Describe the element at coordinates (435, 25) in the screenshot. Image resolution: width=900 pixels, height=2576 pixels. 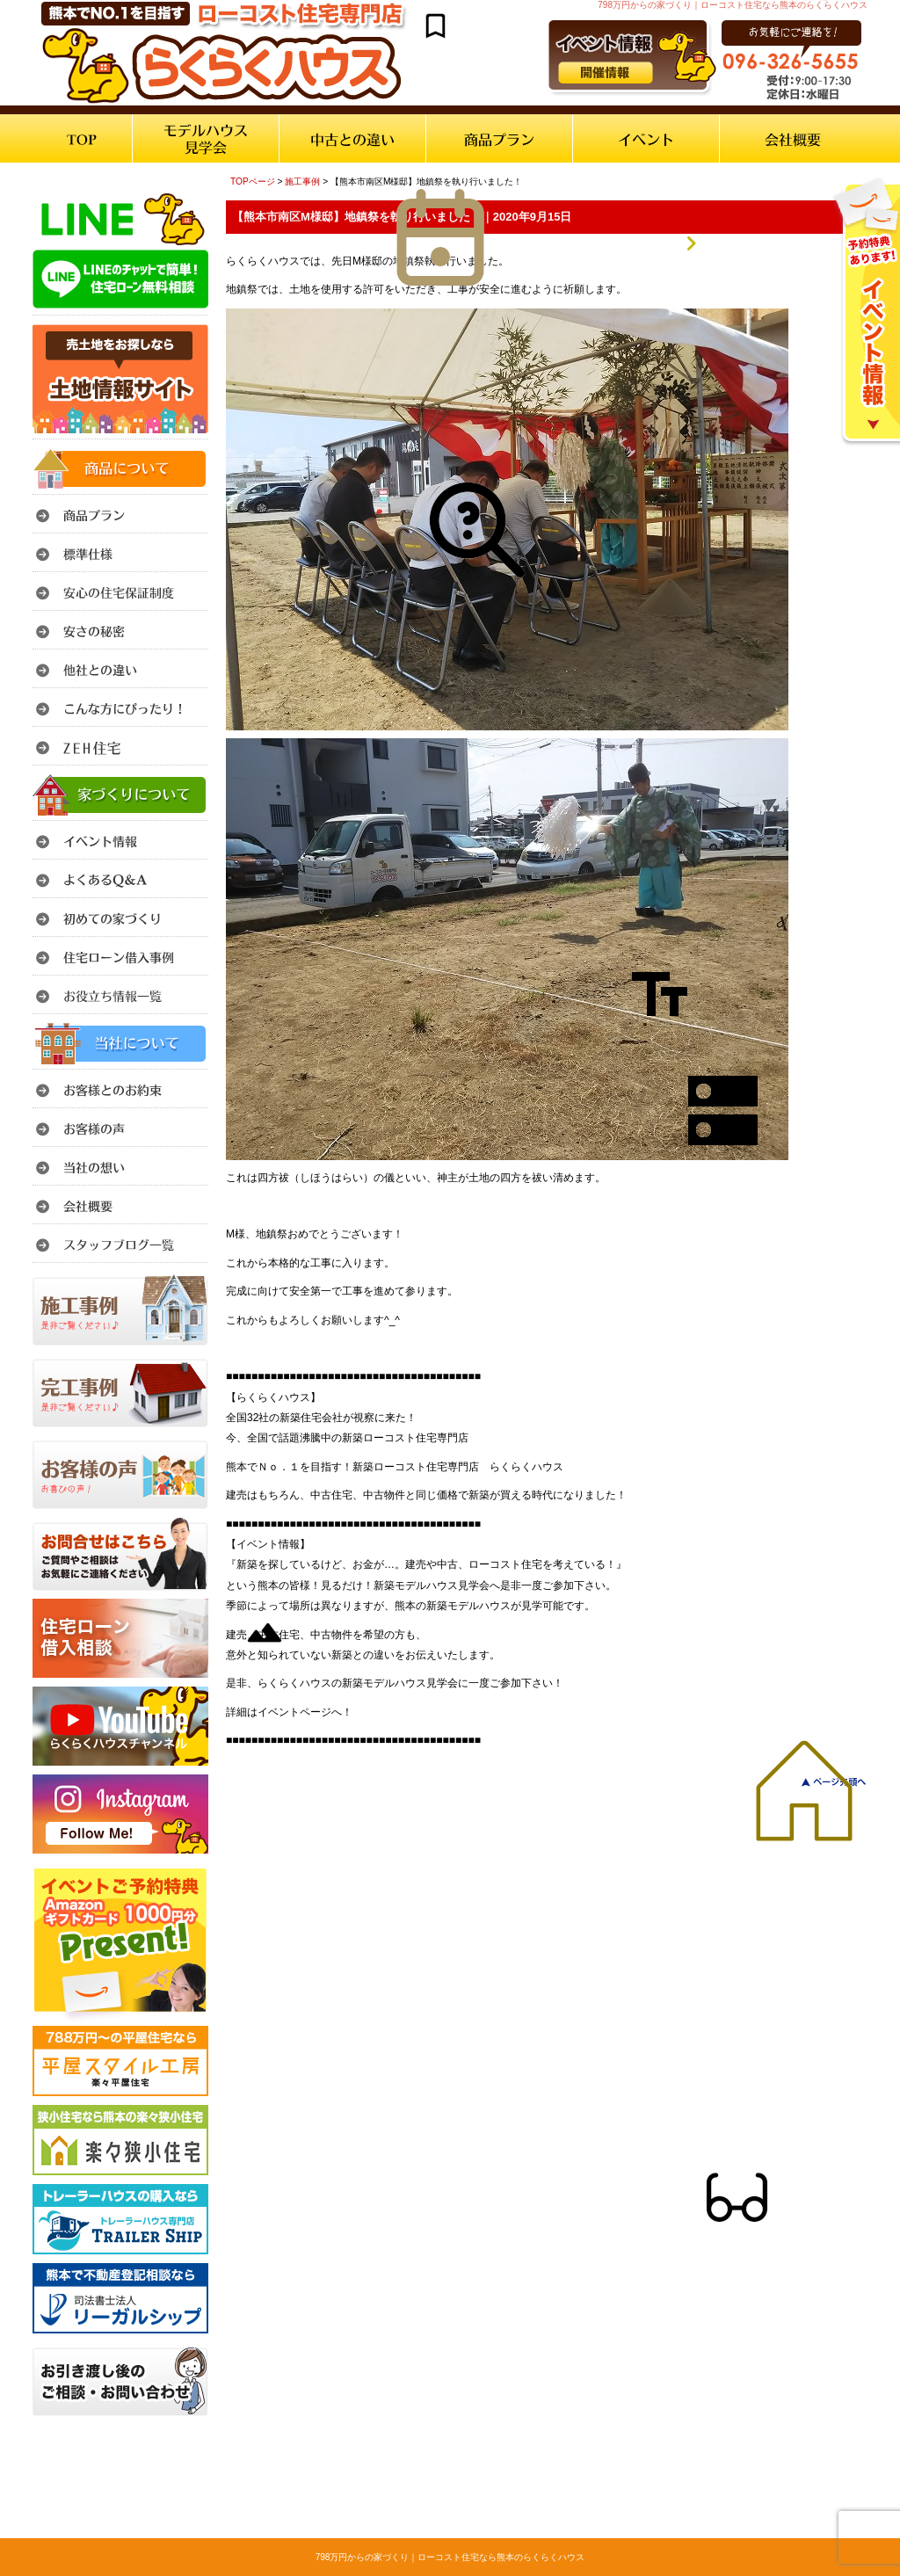
I see `save this item for later` at that location.